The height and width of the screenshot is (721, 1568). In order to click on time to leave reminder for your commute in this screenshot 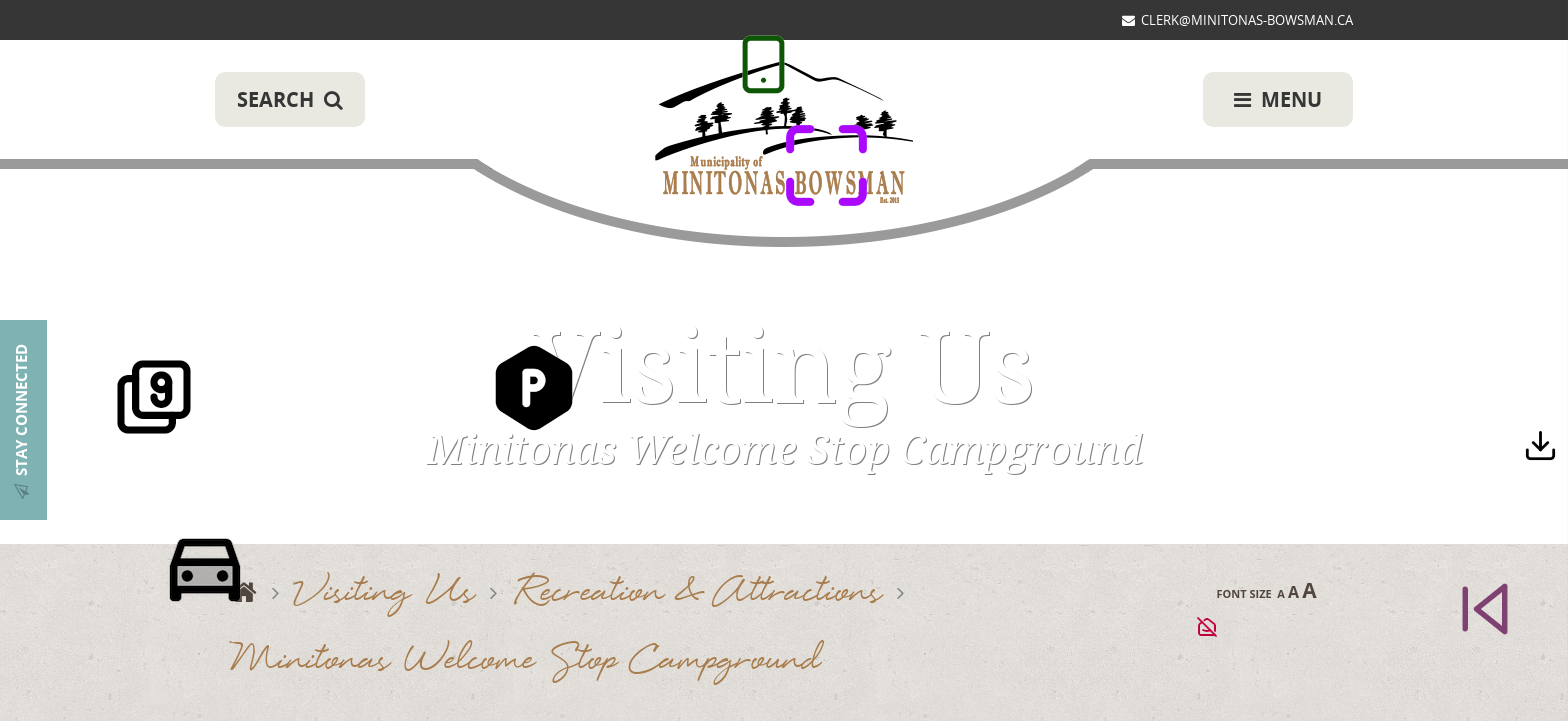, I will do `click(205, 570)`.